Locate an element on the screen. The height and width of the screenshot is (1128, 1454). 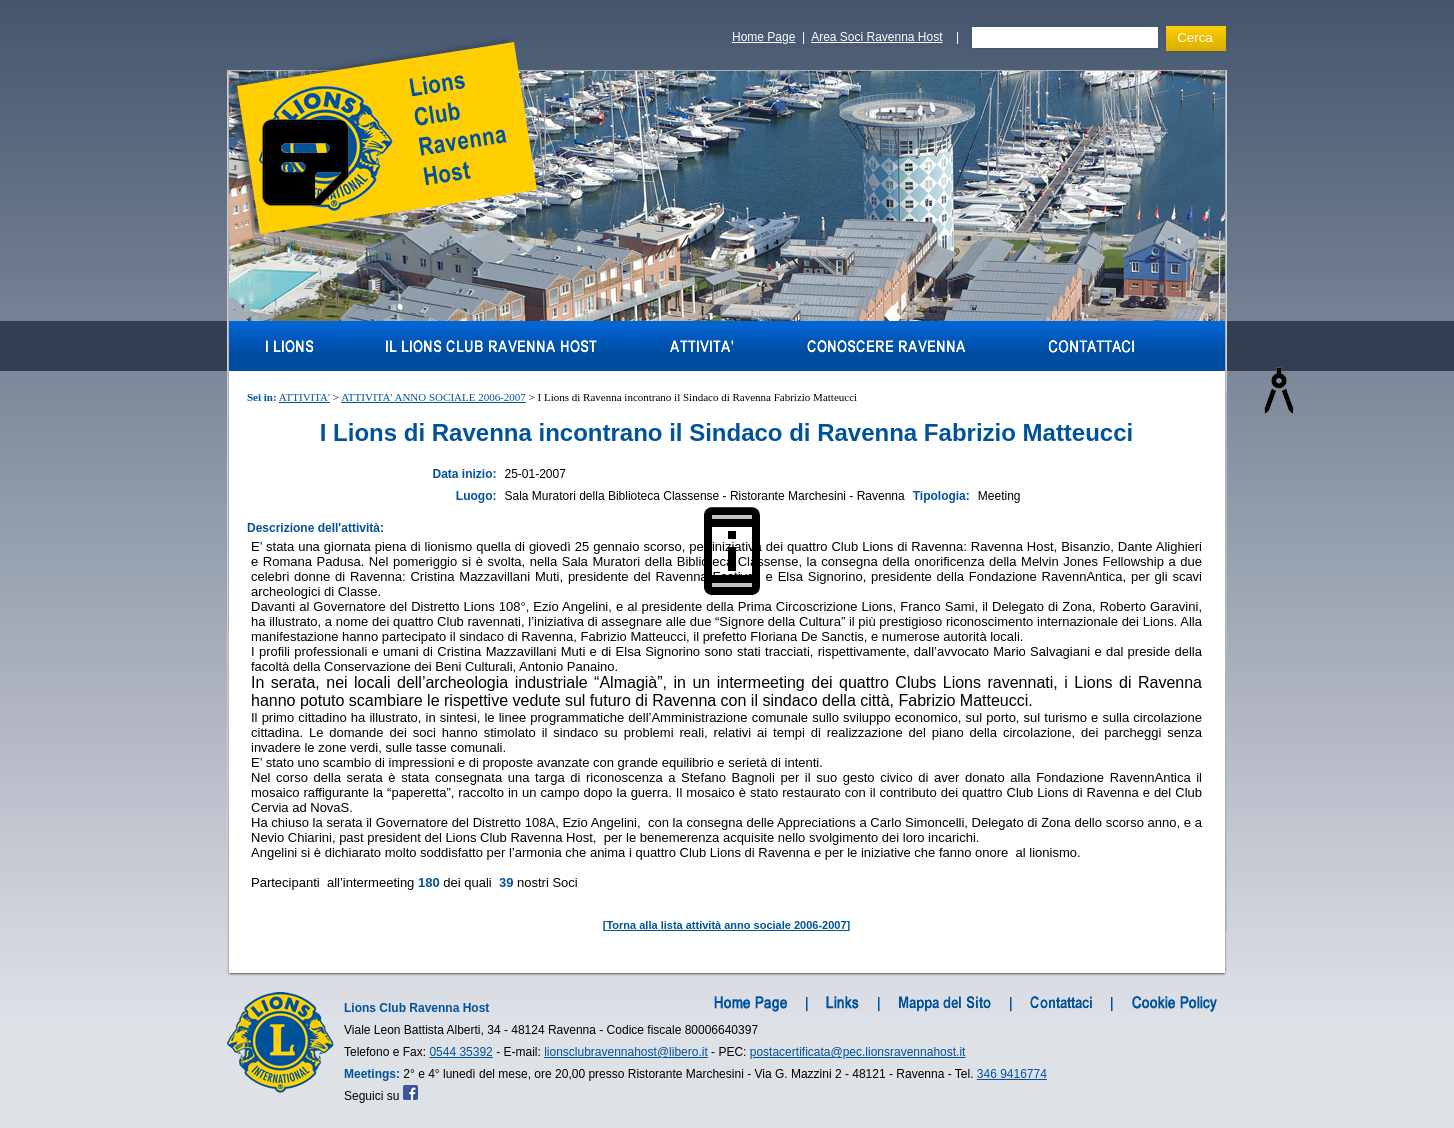
create a new note is located at coordinates (305, 162).